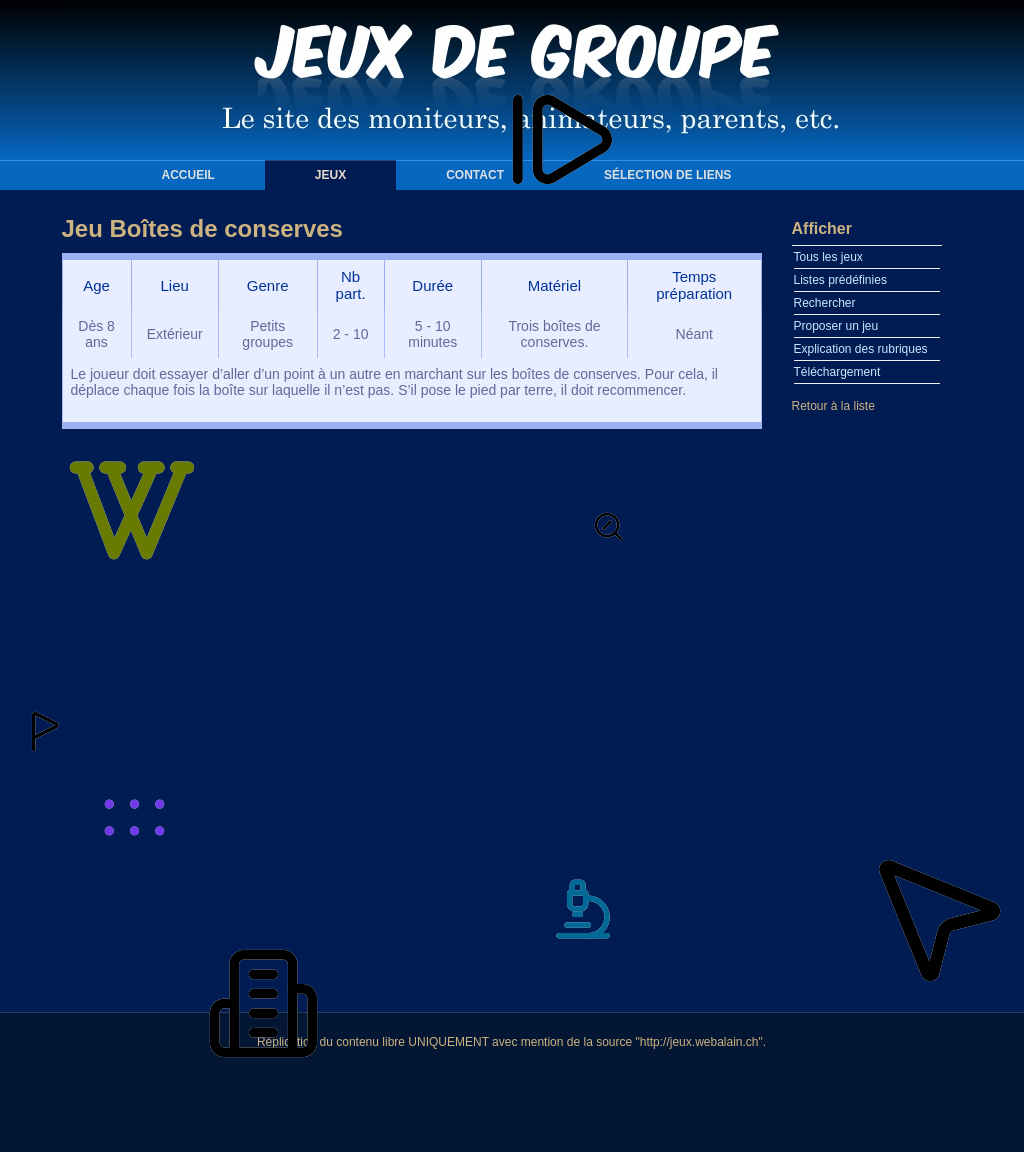  Describe the element at coordinates (134, 817) in the screenshot. I see `drag to reorder or rearrange items` at that location.